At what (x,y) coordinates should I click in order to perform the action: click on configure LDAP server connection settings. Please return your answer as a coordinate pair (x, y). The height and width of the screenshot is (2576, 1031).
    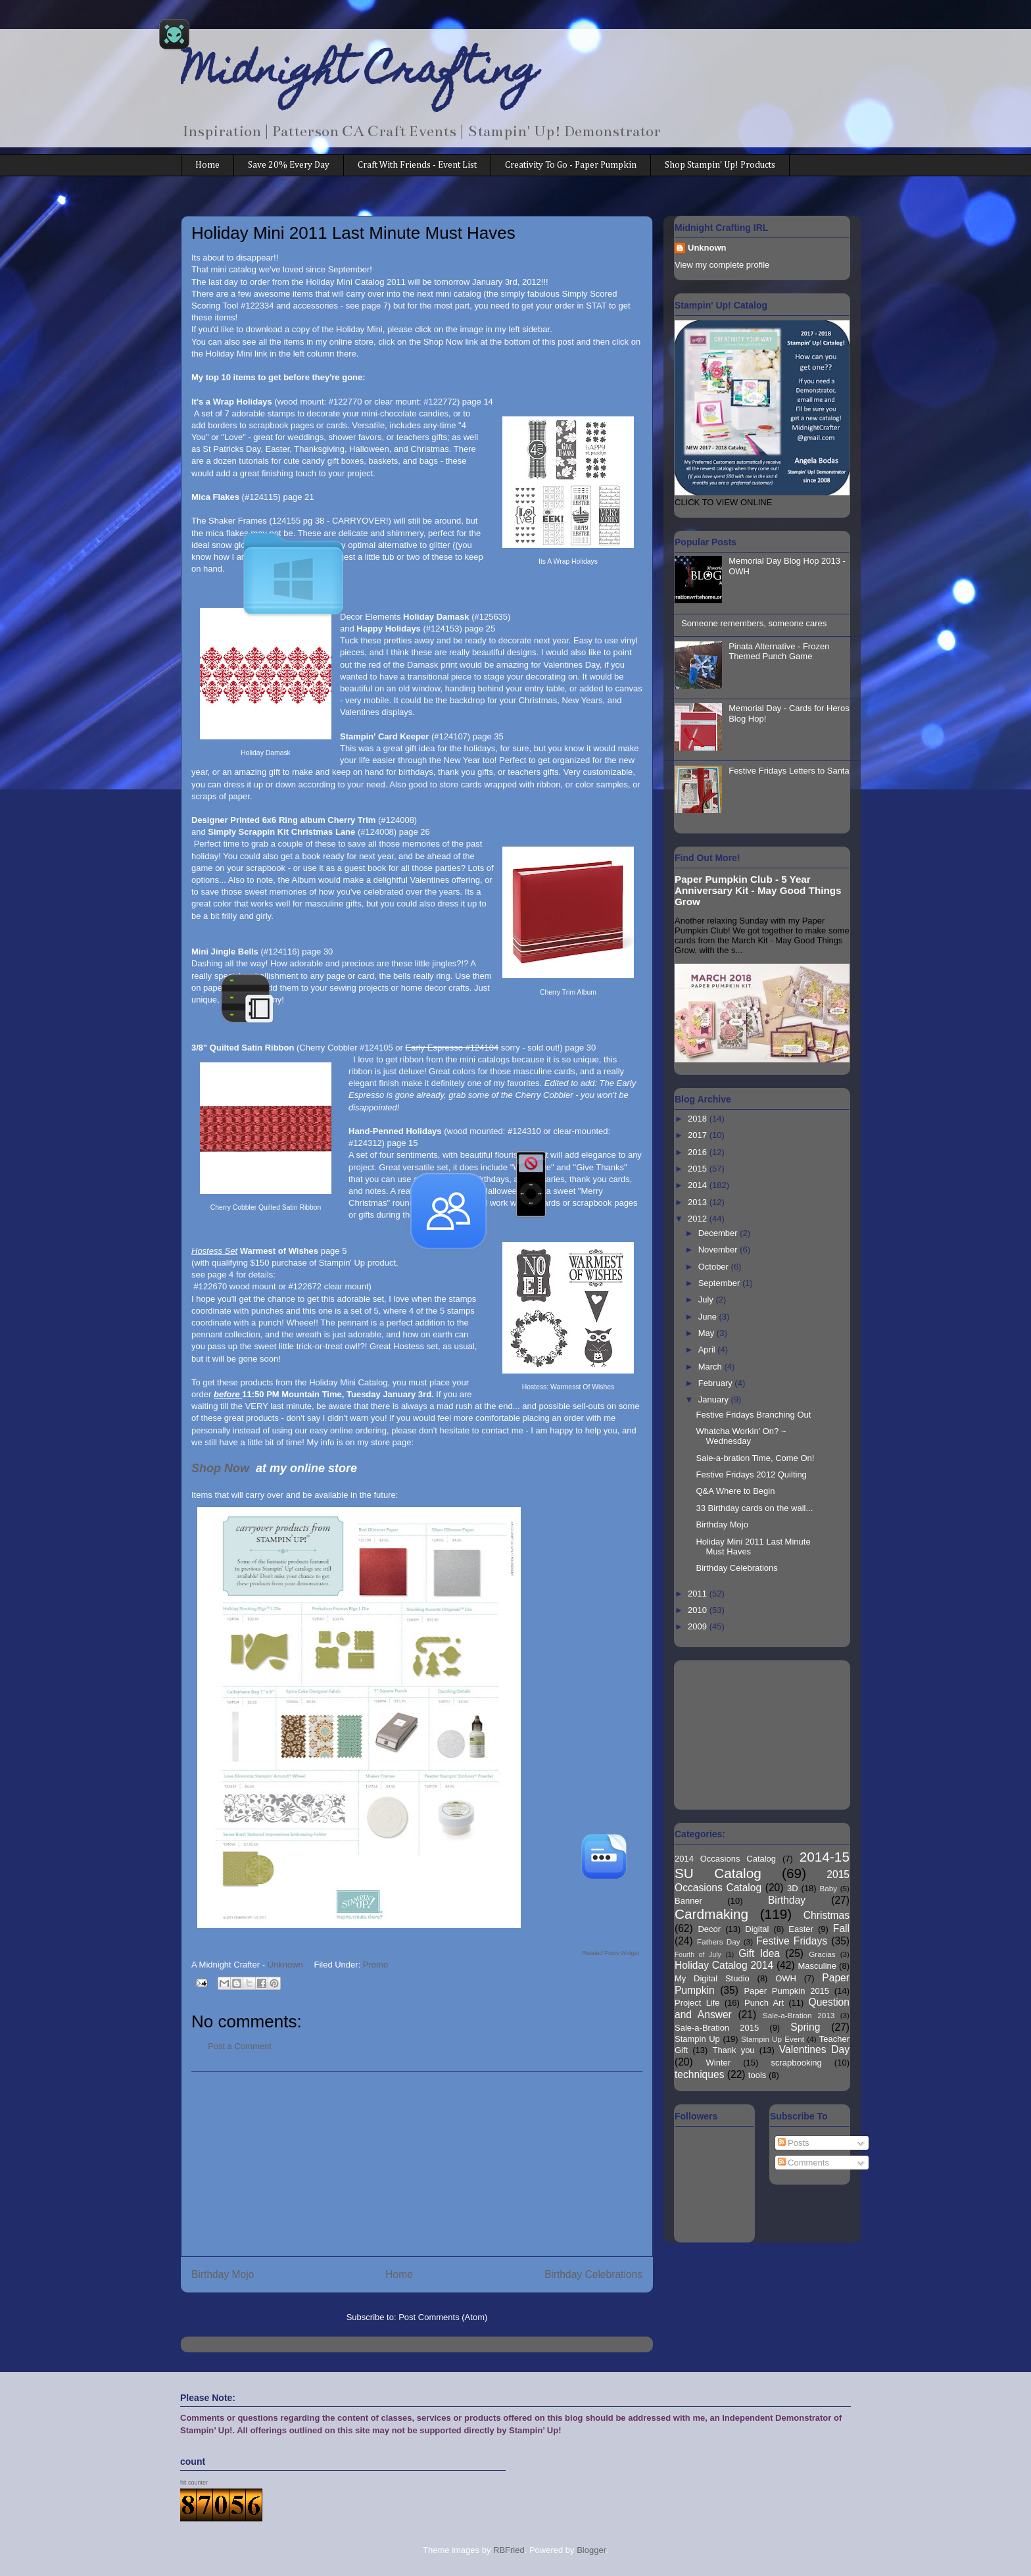
    Looking at the image, I should click on (246, 999).